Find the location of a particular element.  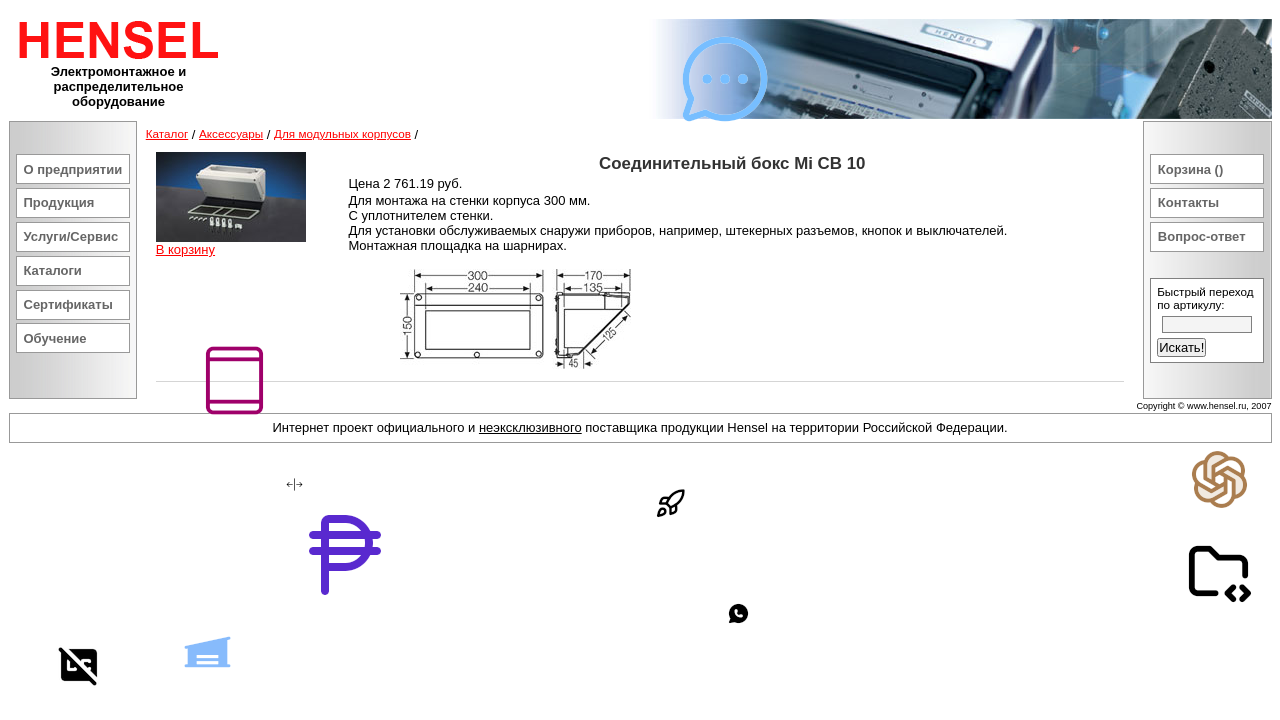

open code projects folder is located at coordinates (1218, 572).